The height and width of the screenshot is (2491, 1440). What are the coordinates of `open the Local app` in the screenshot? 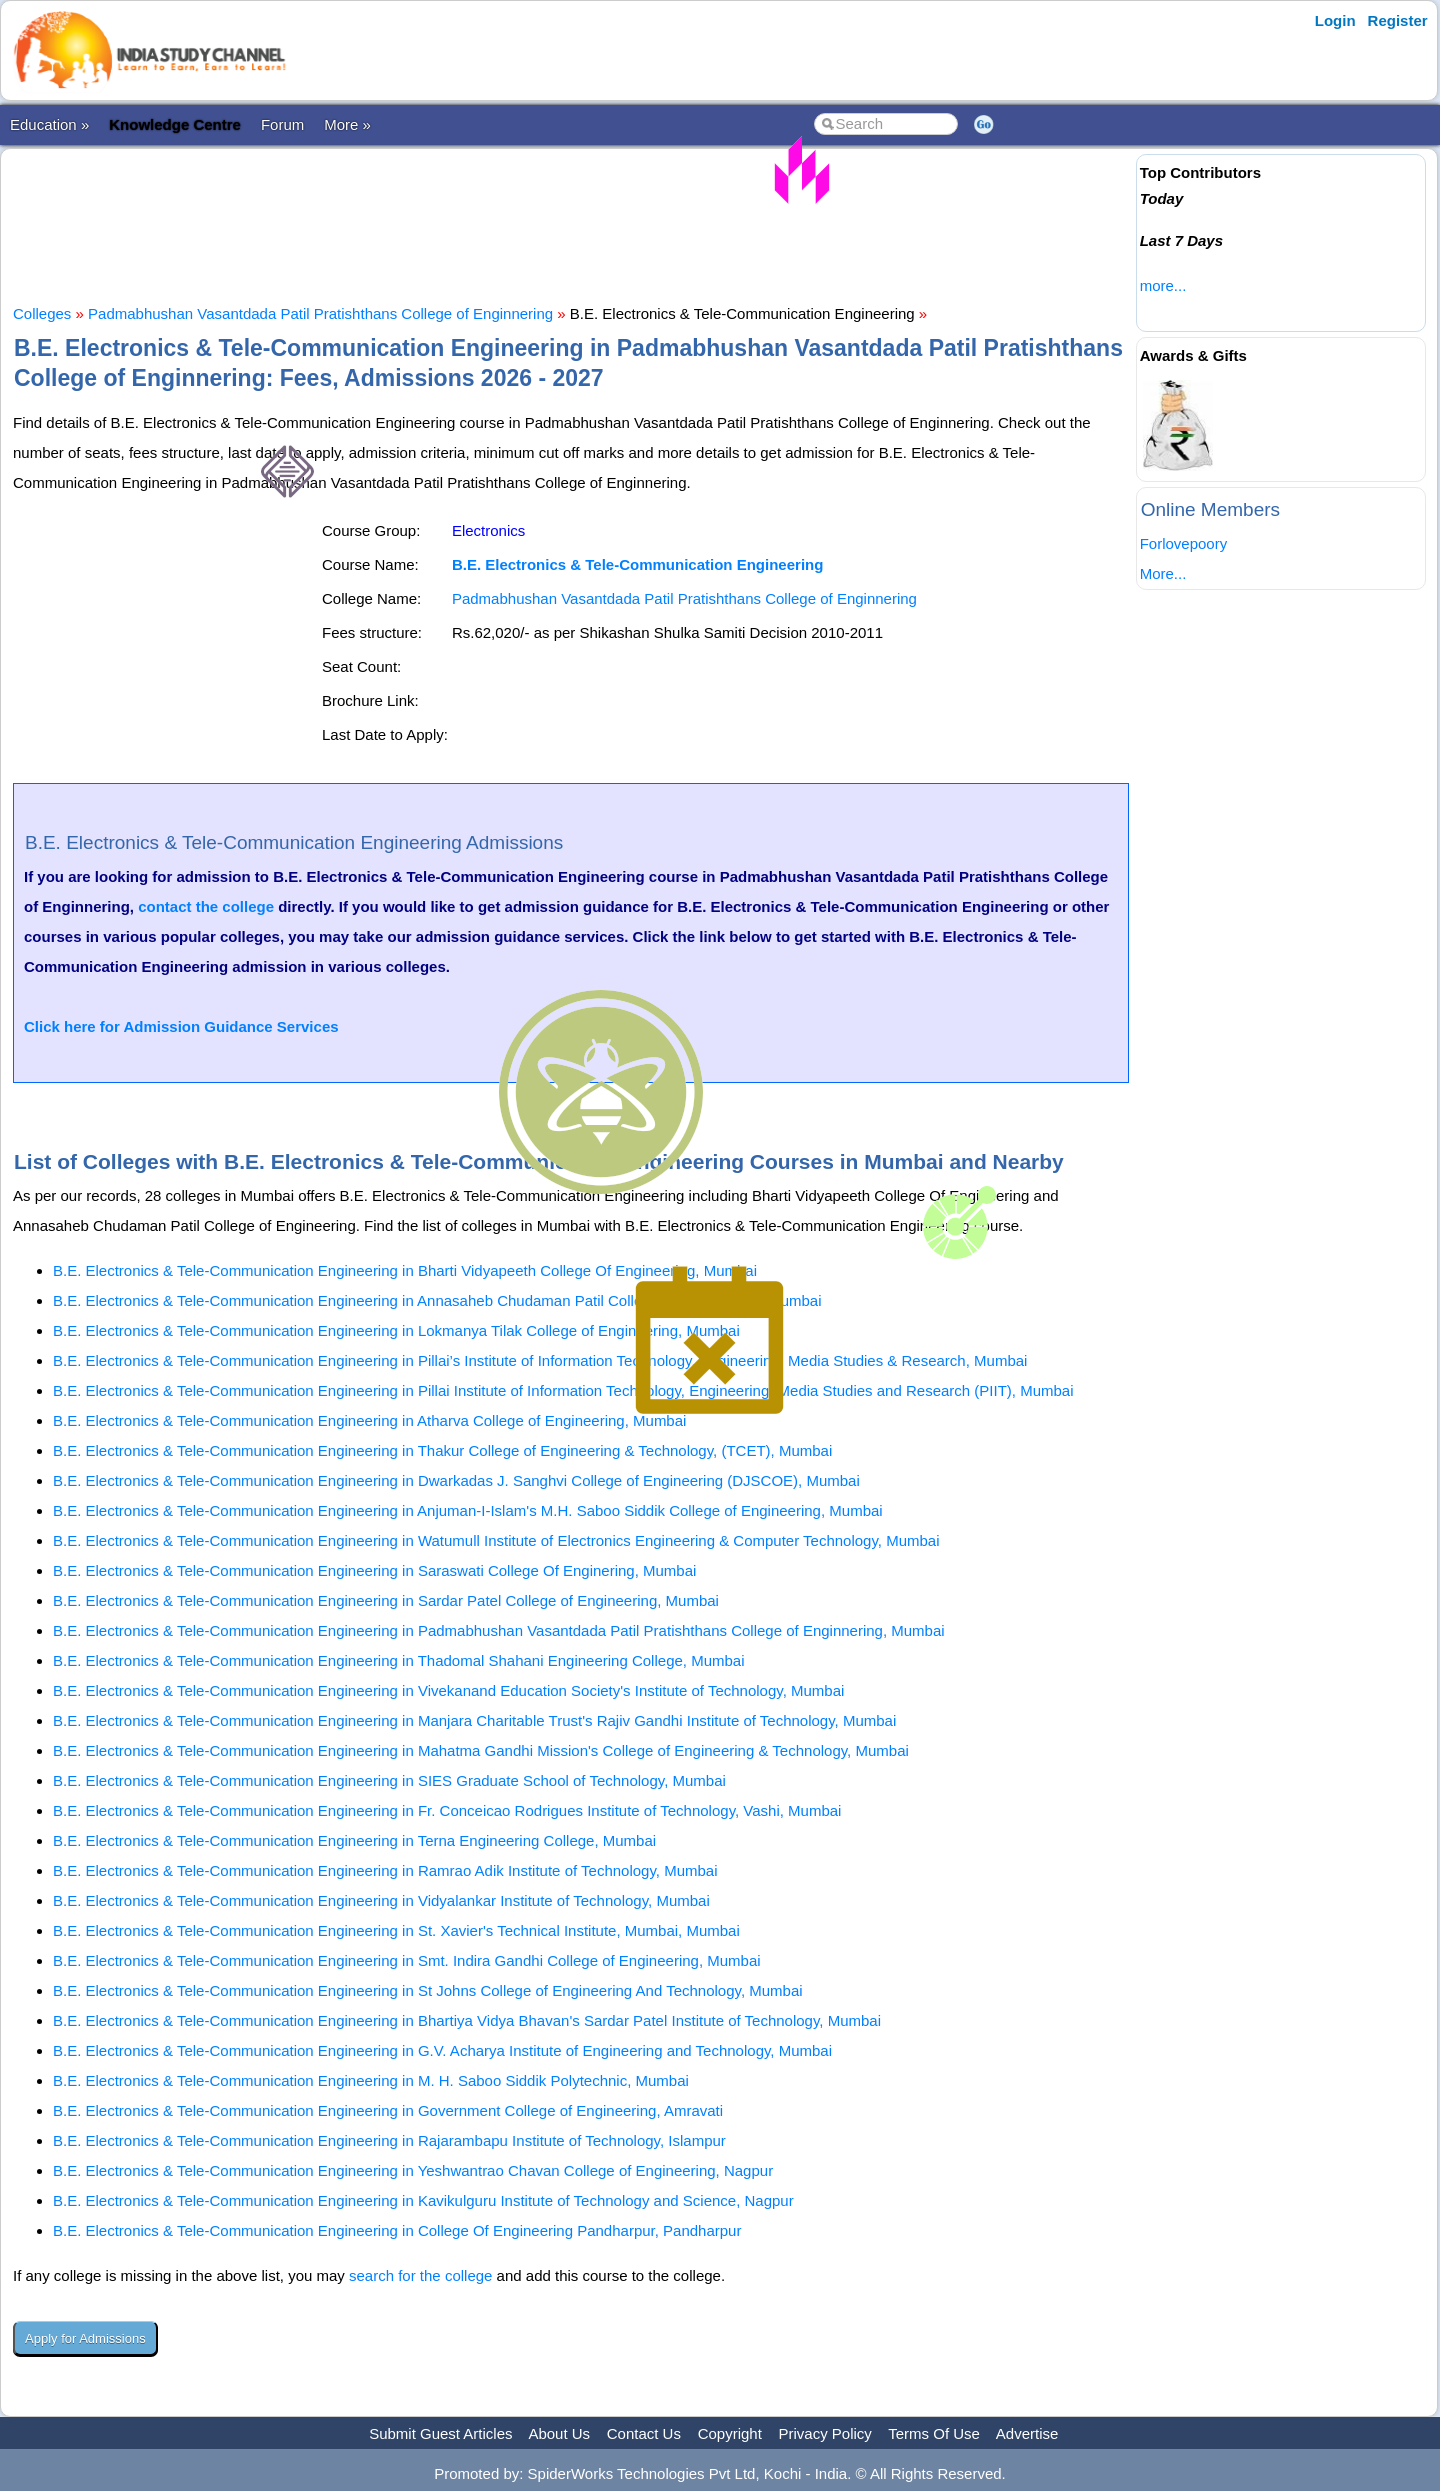 It's located at (287, 471).